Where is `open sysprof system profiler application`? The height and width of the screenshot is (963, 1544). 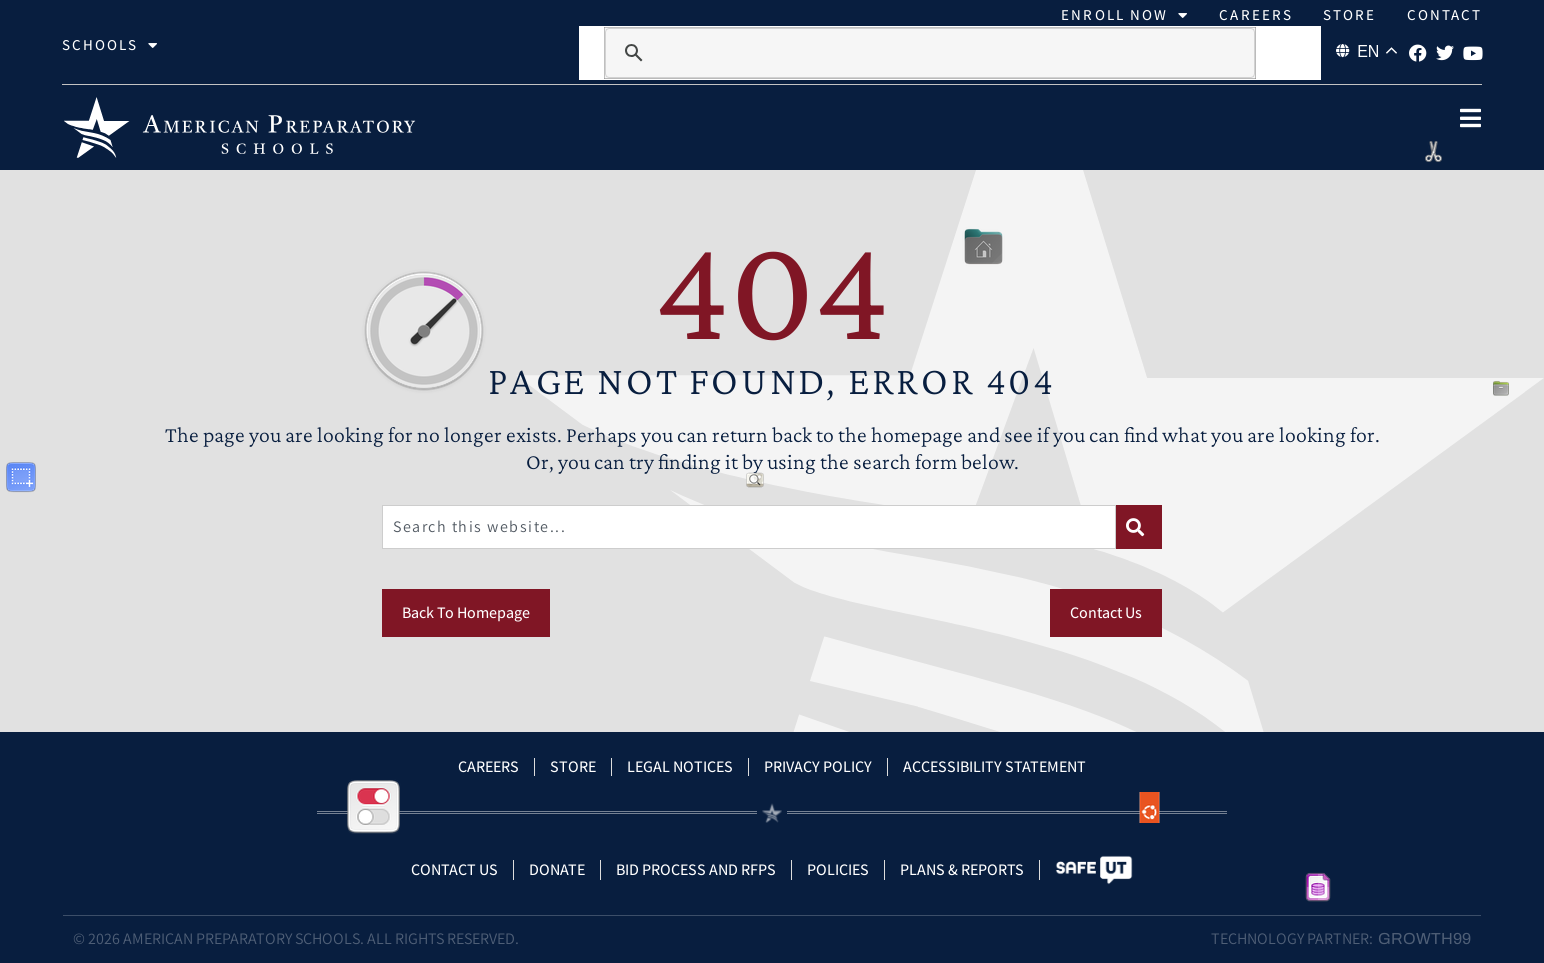 open sysprof system profiler application is located at coordinates (424, 331).